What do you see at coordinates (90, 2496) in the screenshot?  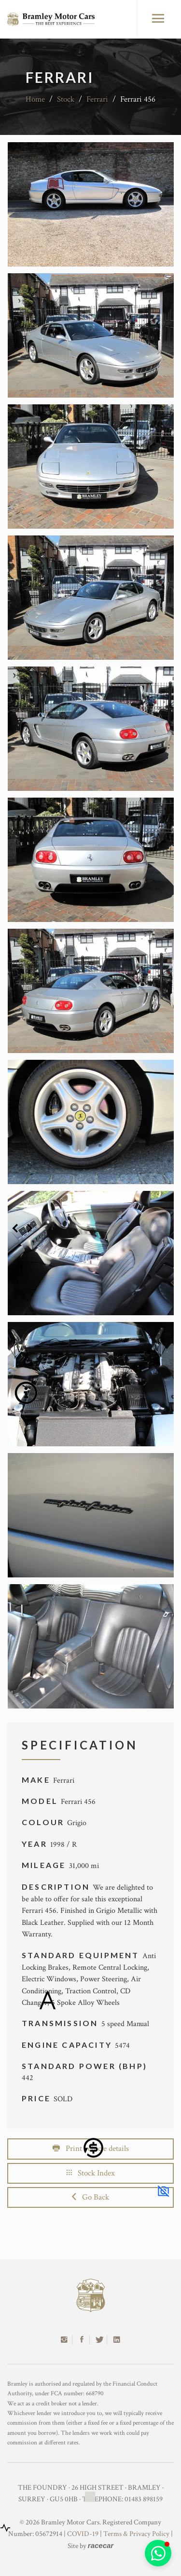 I see `stop media playback` at bounding box center [90, 2496].